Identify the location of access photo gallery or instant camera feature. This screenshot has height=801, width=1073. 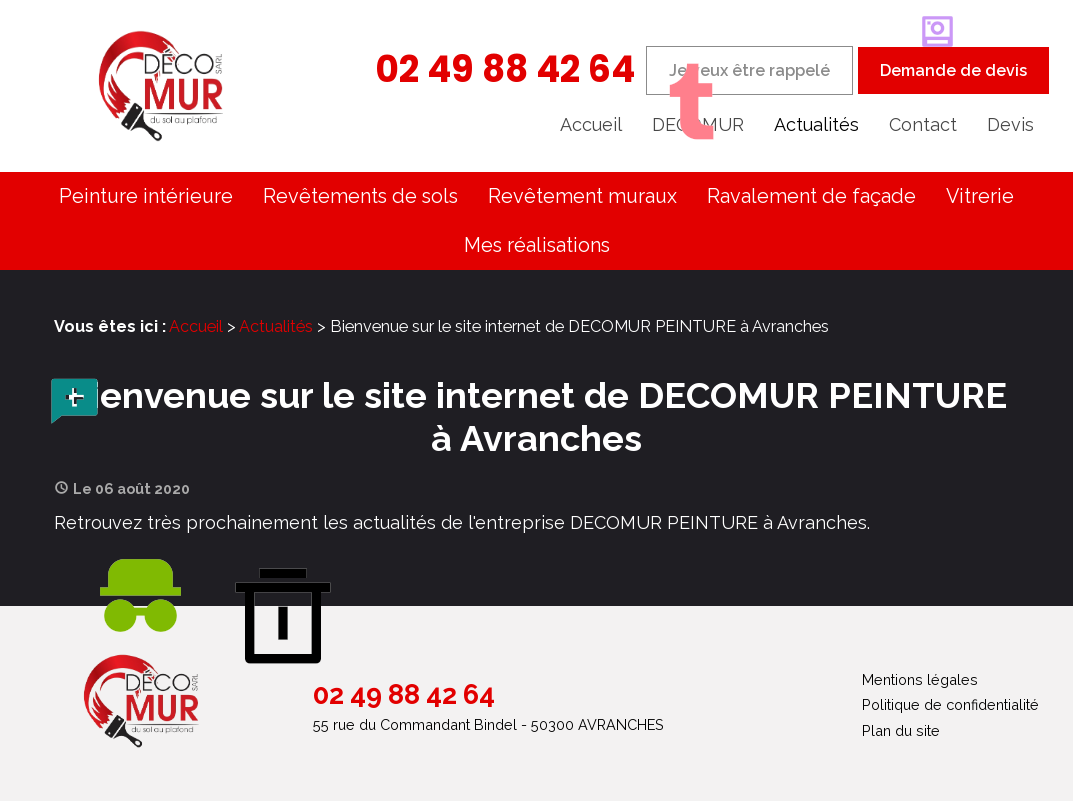
(937, 31).